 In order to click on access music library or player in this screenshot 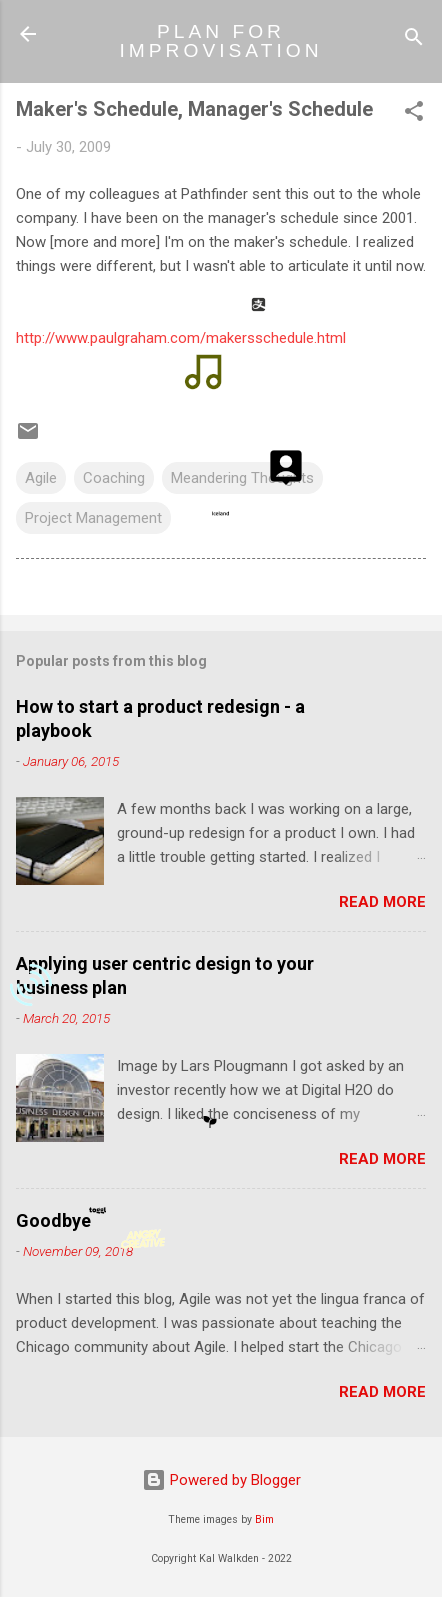, I will do `click(206, 372)`.